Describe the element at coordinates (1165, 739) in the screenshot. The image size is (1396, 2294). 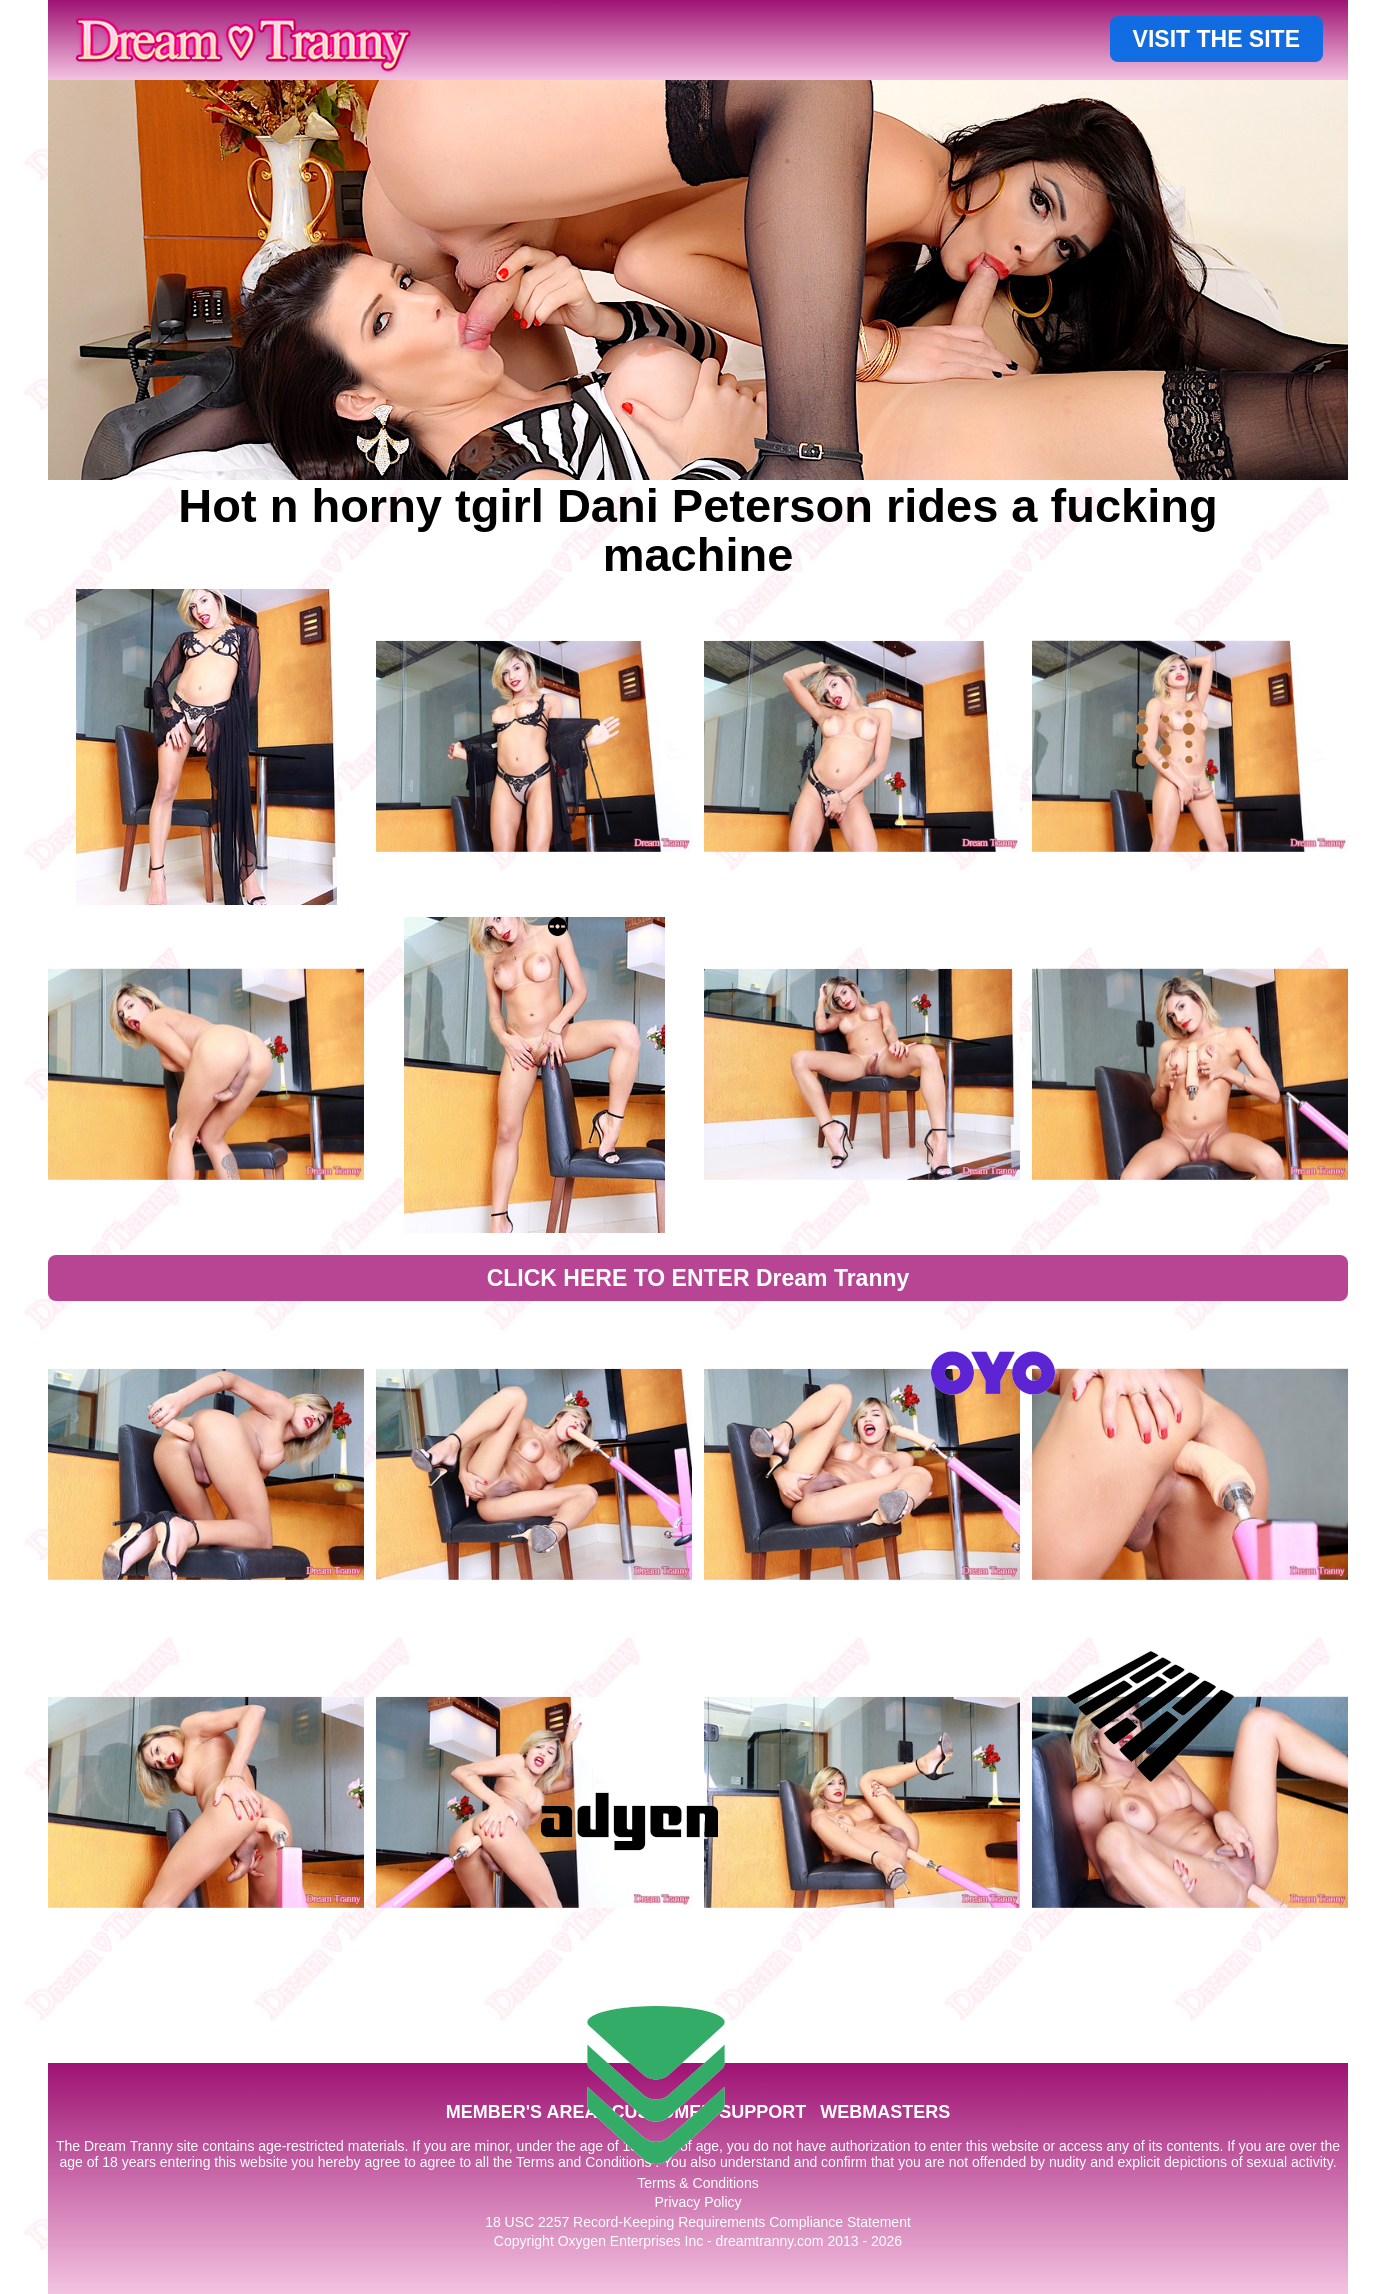
I see `open weights & biases dashboard` at that location.